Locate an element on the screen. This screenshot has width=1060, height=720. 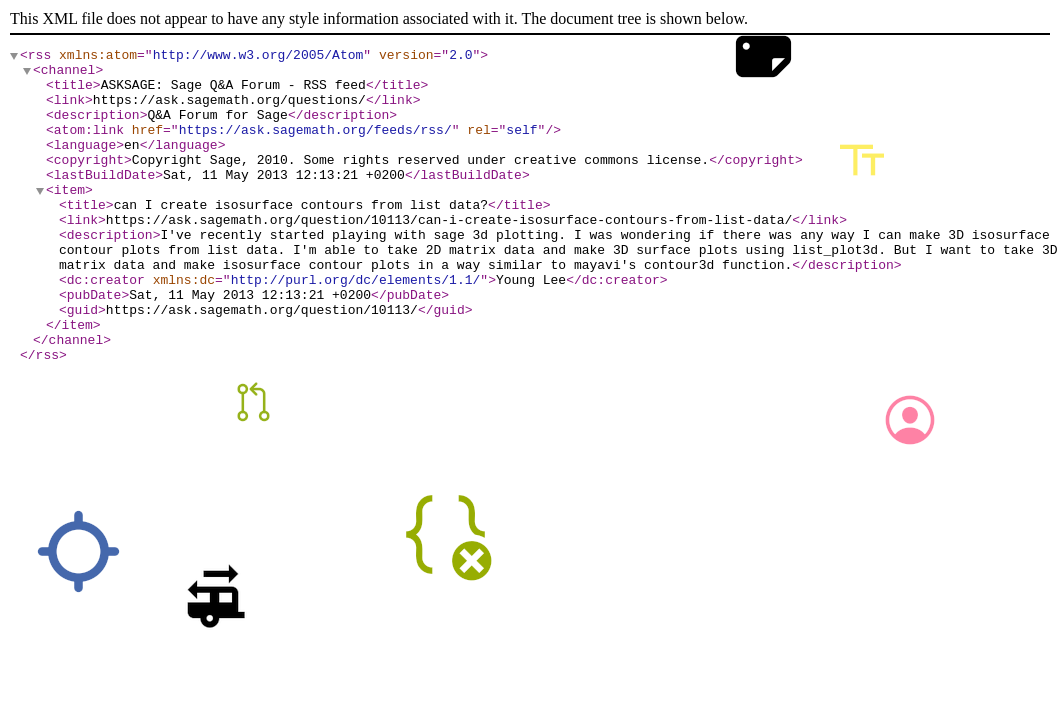
indicates a syntax error with mismatched brackets is located at coordinates (445, 534).